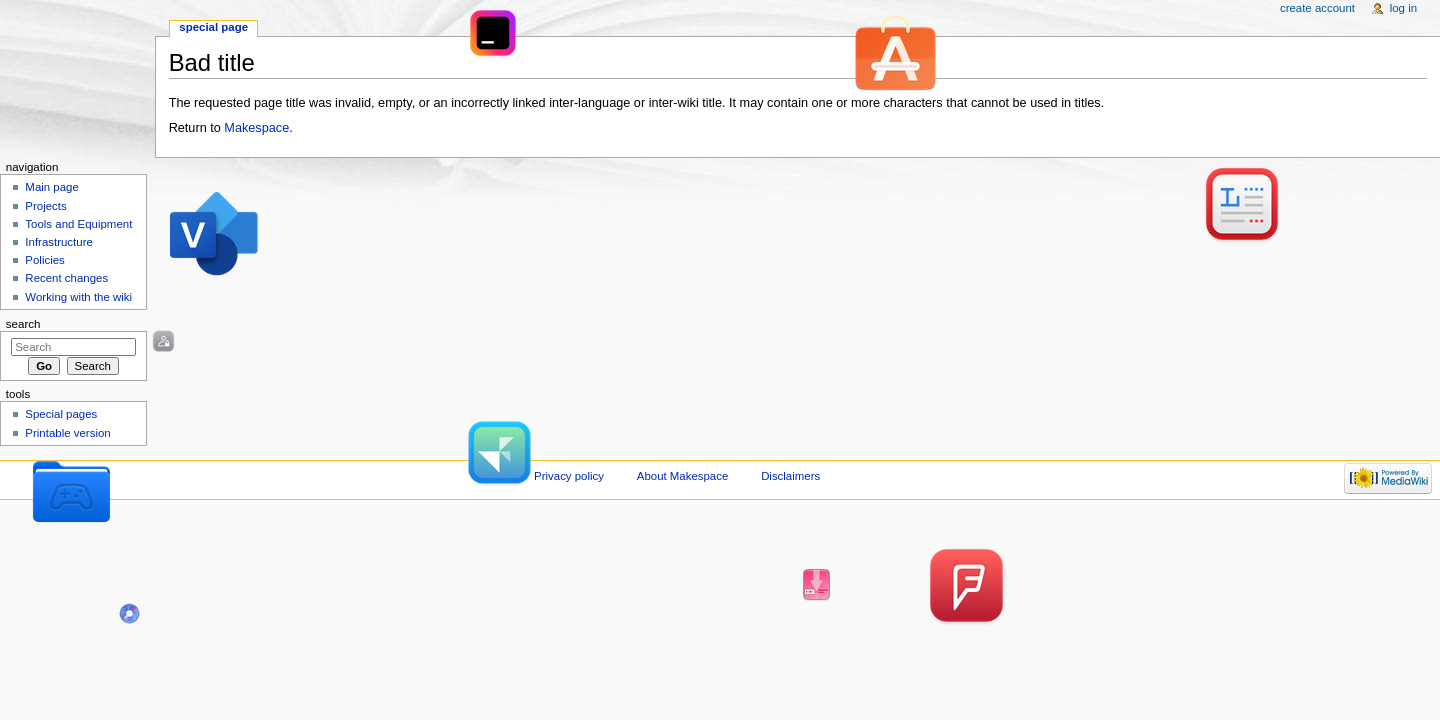 The height and width of the screenshot is (720, 1440). What do you see at coordinates (895, 58) in the screenshot?
I see `open the software center to browse and install apps` at bounding box center [895, 58].